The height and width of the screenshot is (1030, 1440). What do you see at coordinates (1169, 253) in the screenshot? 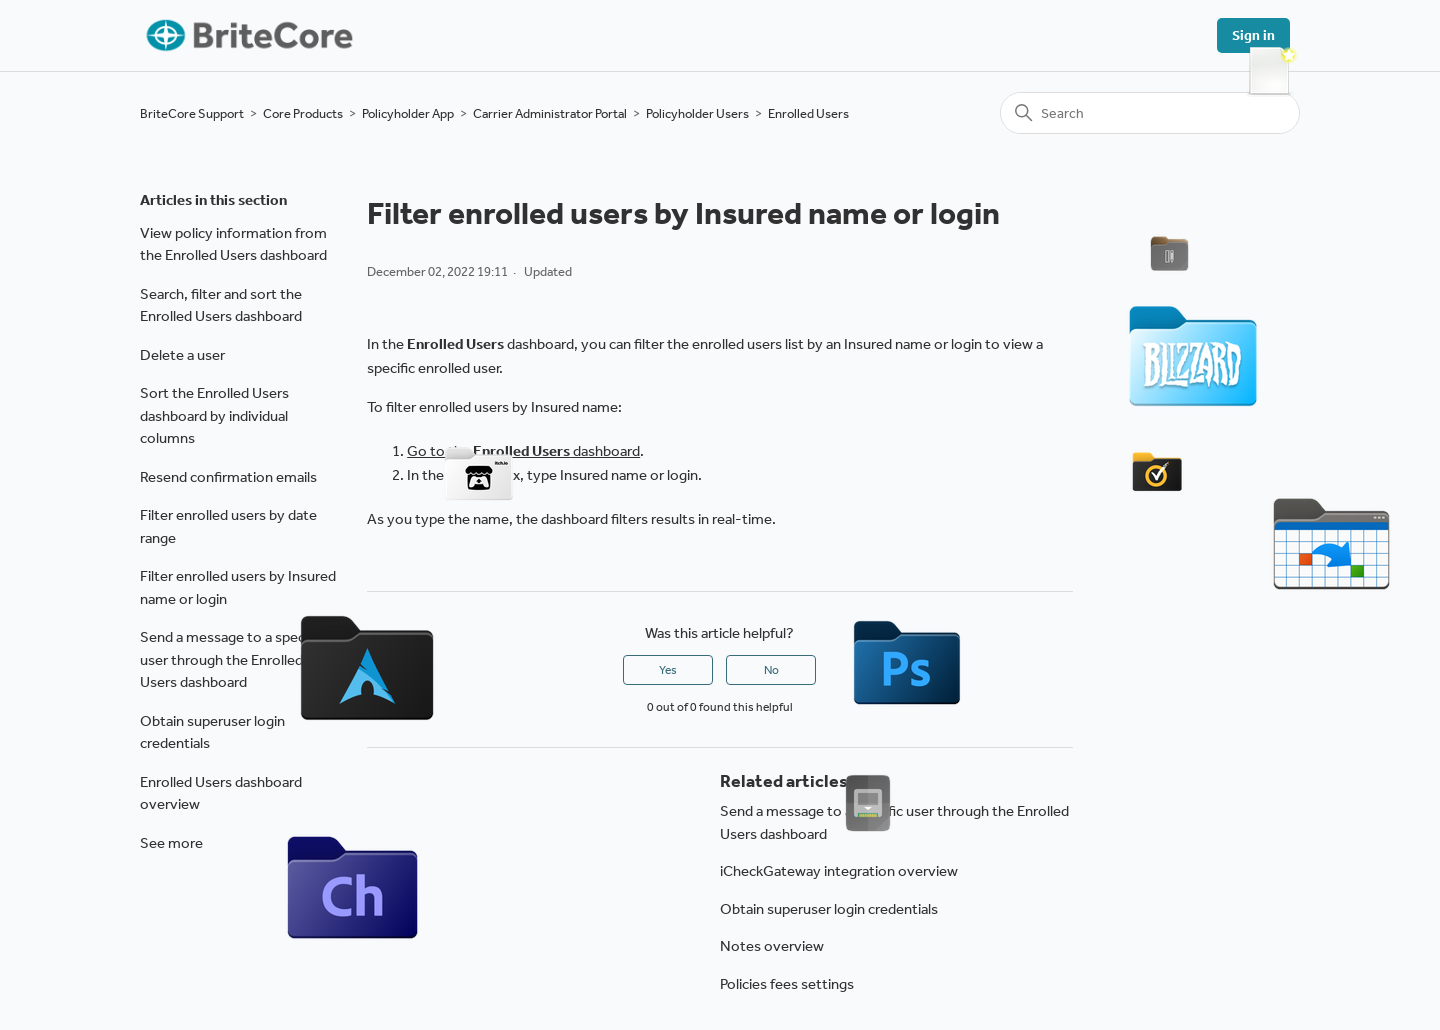
I see `open templates folder` at bounding box center [1169, 253].